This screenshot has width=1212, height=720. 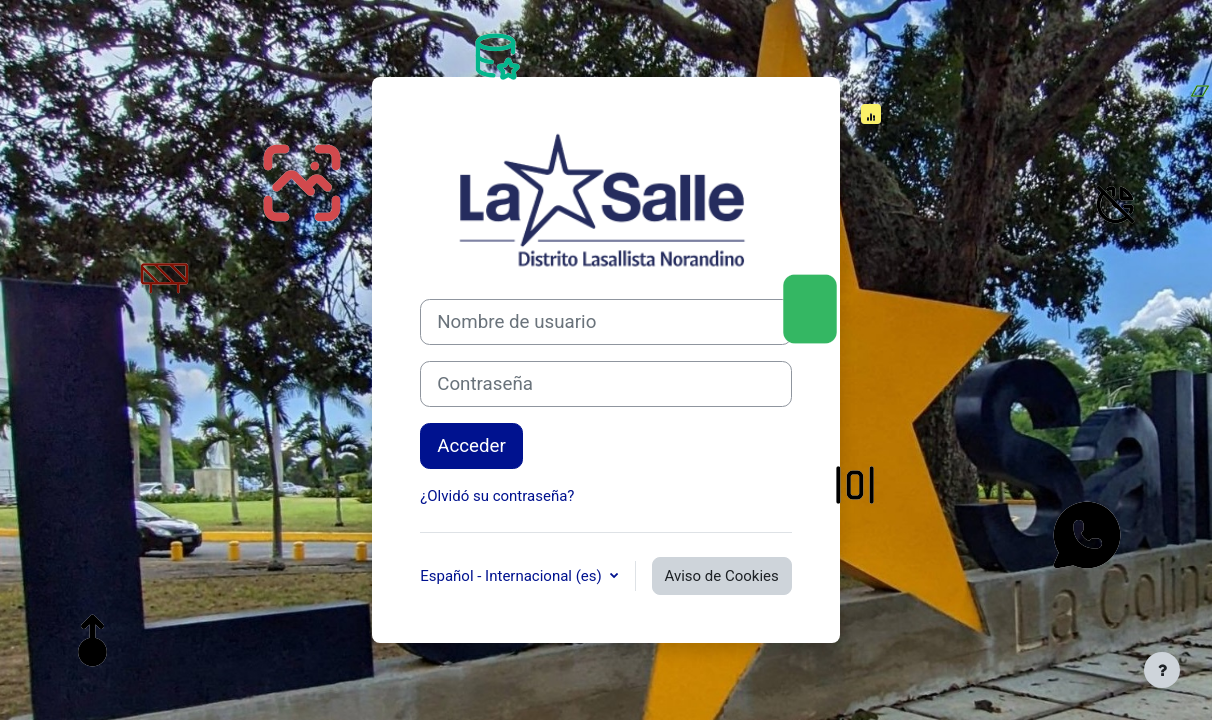 I want to click on disable pie chart visualization, so click(x=1115, y=204).